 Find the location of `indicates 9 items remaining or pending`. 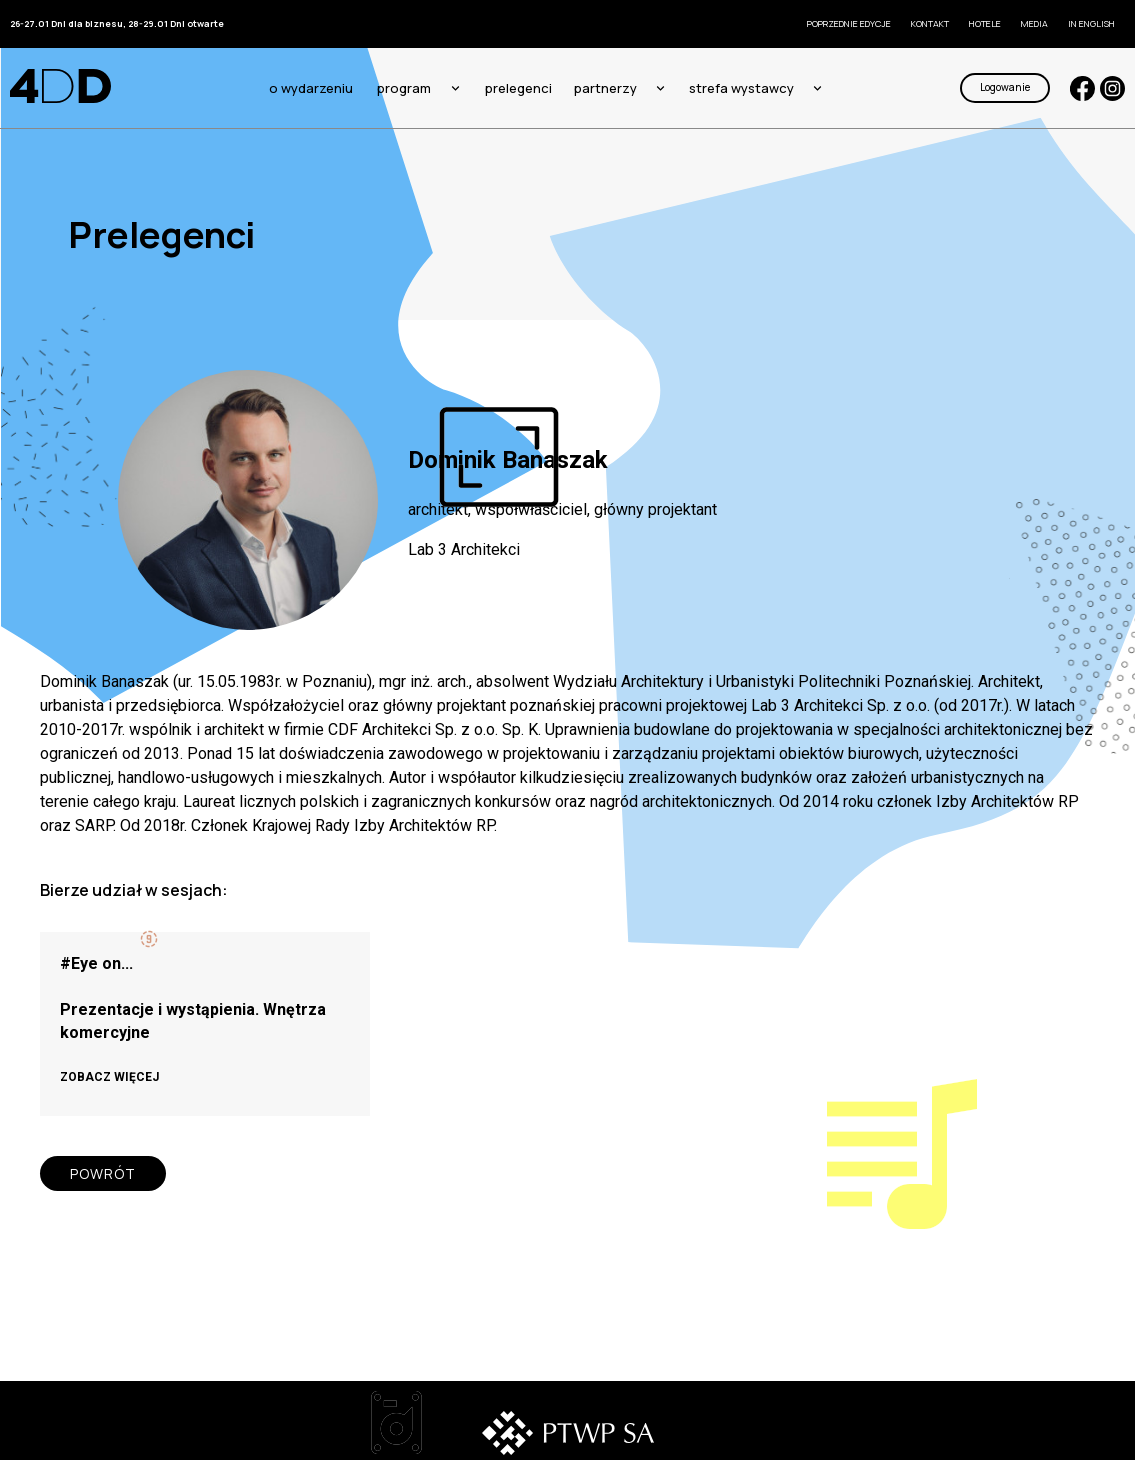

indicates 9 items remaining or pending is located at coordinates (149, 939).